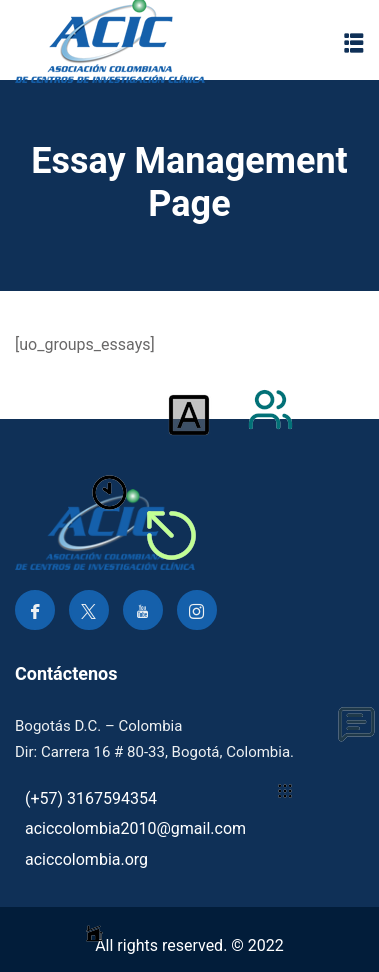 The image size is (379, 972). Describe the element at coordinates (270, 409) in the screenshot. I see `view all users or team members` at that location.